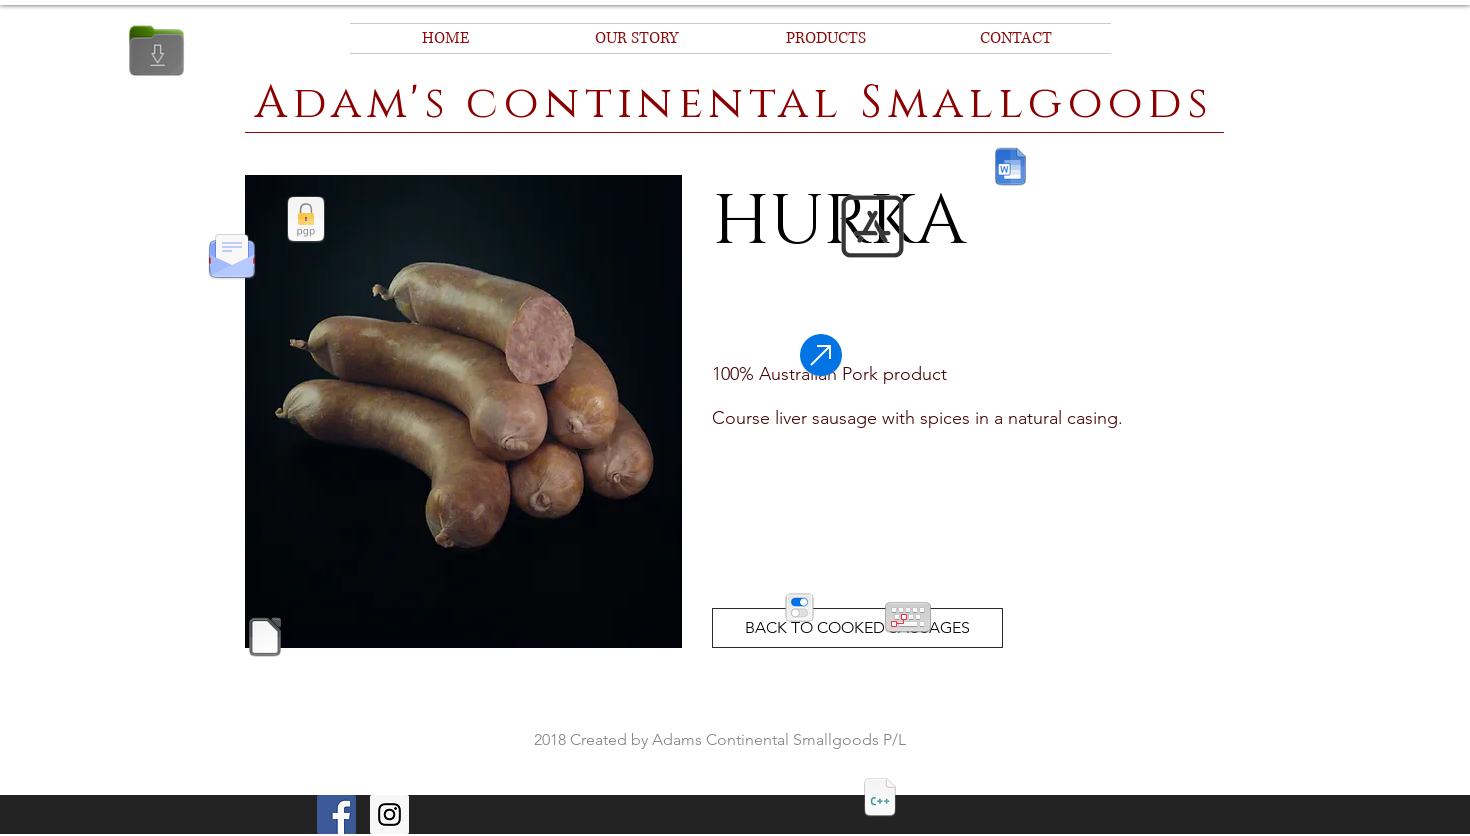  What do you see at coordinates (1010, 166) in the screenshot?
I see `a microsoft word document file` at bounding box center [1010, 166].